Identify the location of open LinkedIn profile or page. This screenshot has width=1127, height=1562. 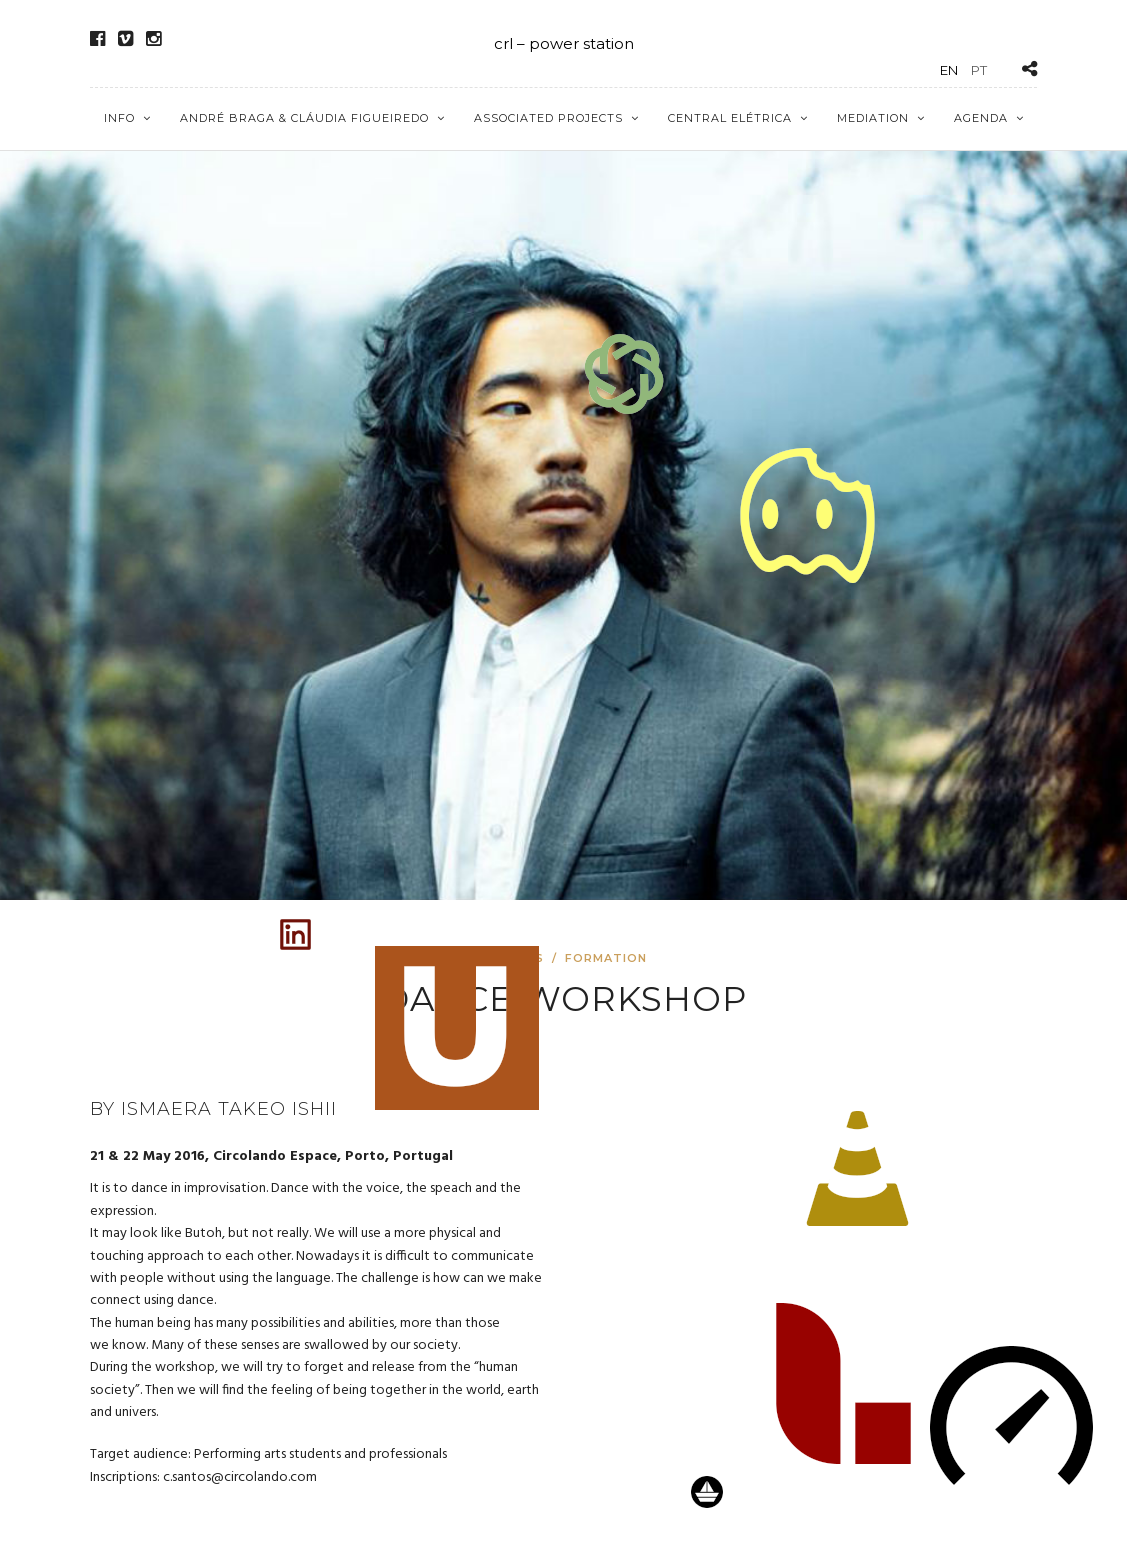
(295, 934).